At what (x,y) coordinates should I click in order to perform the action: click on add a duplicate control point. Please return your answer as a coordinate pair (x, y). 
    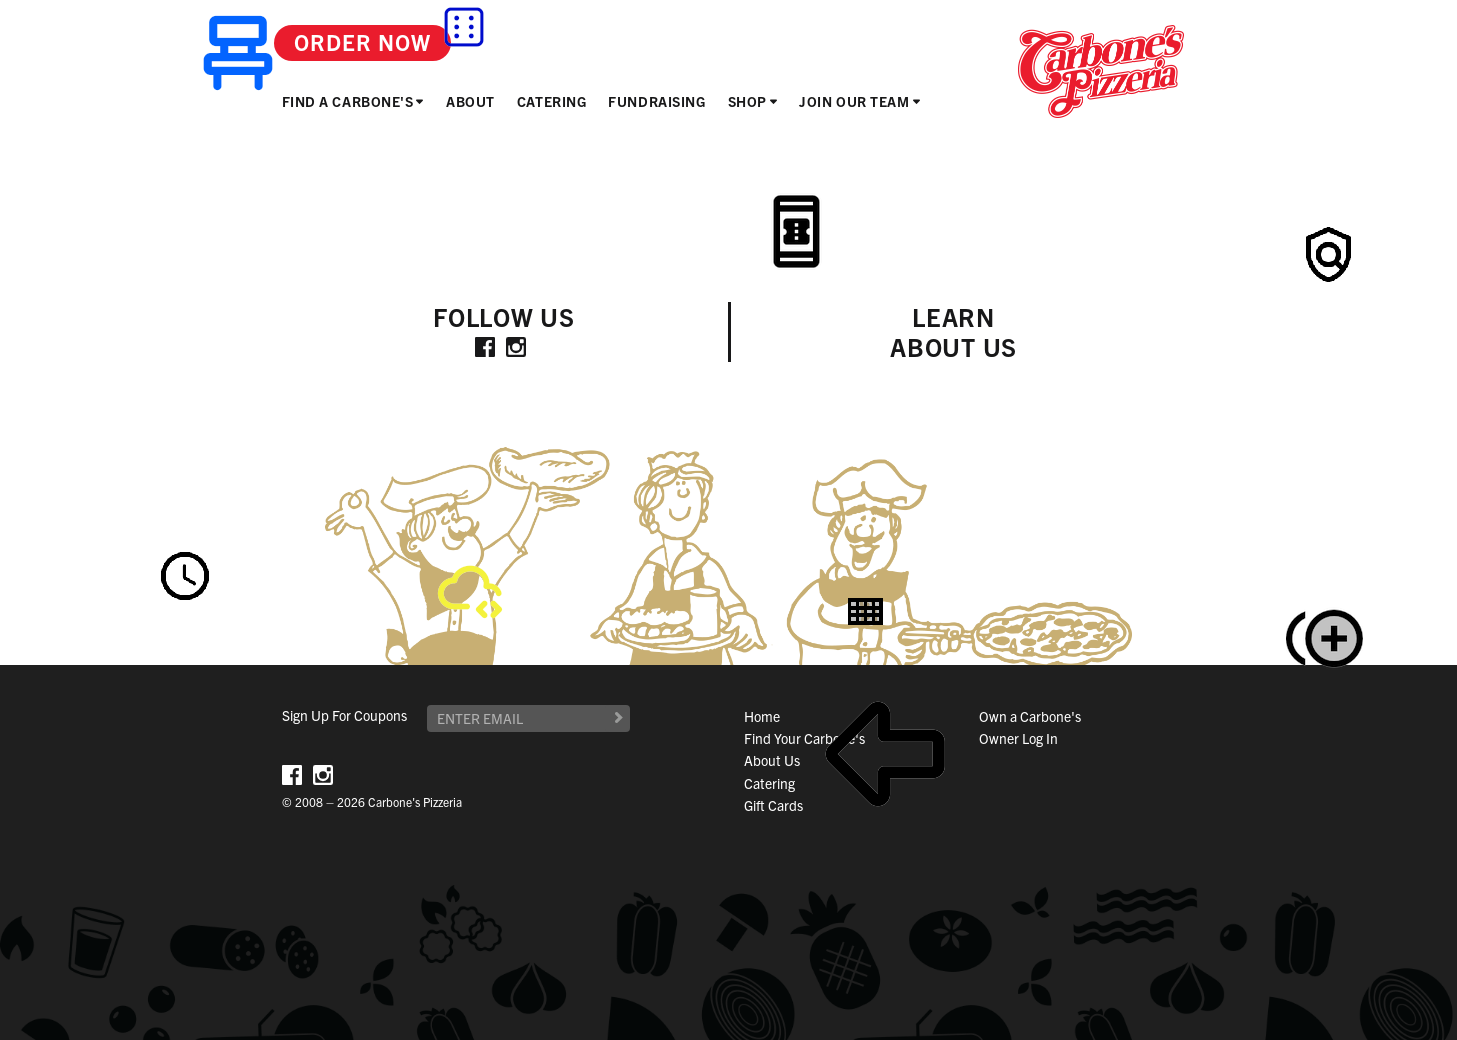
    Looking at the image, I should click on (1324, 638).